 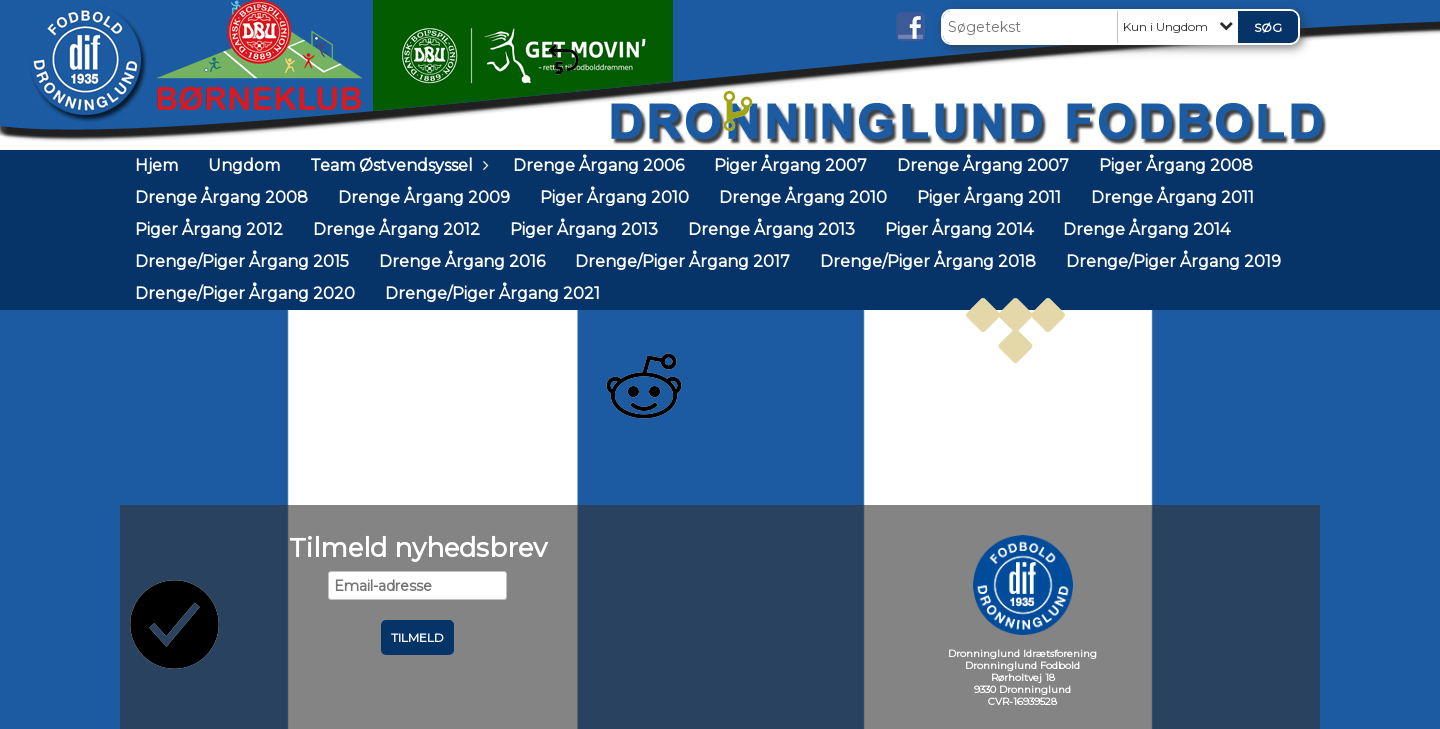 What do you see at coordinates (563, 60) in the screenshot?
I see `rewind media by 5 seconds` at bounding box center [563, 60].